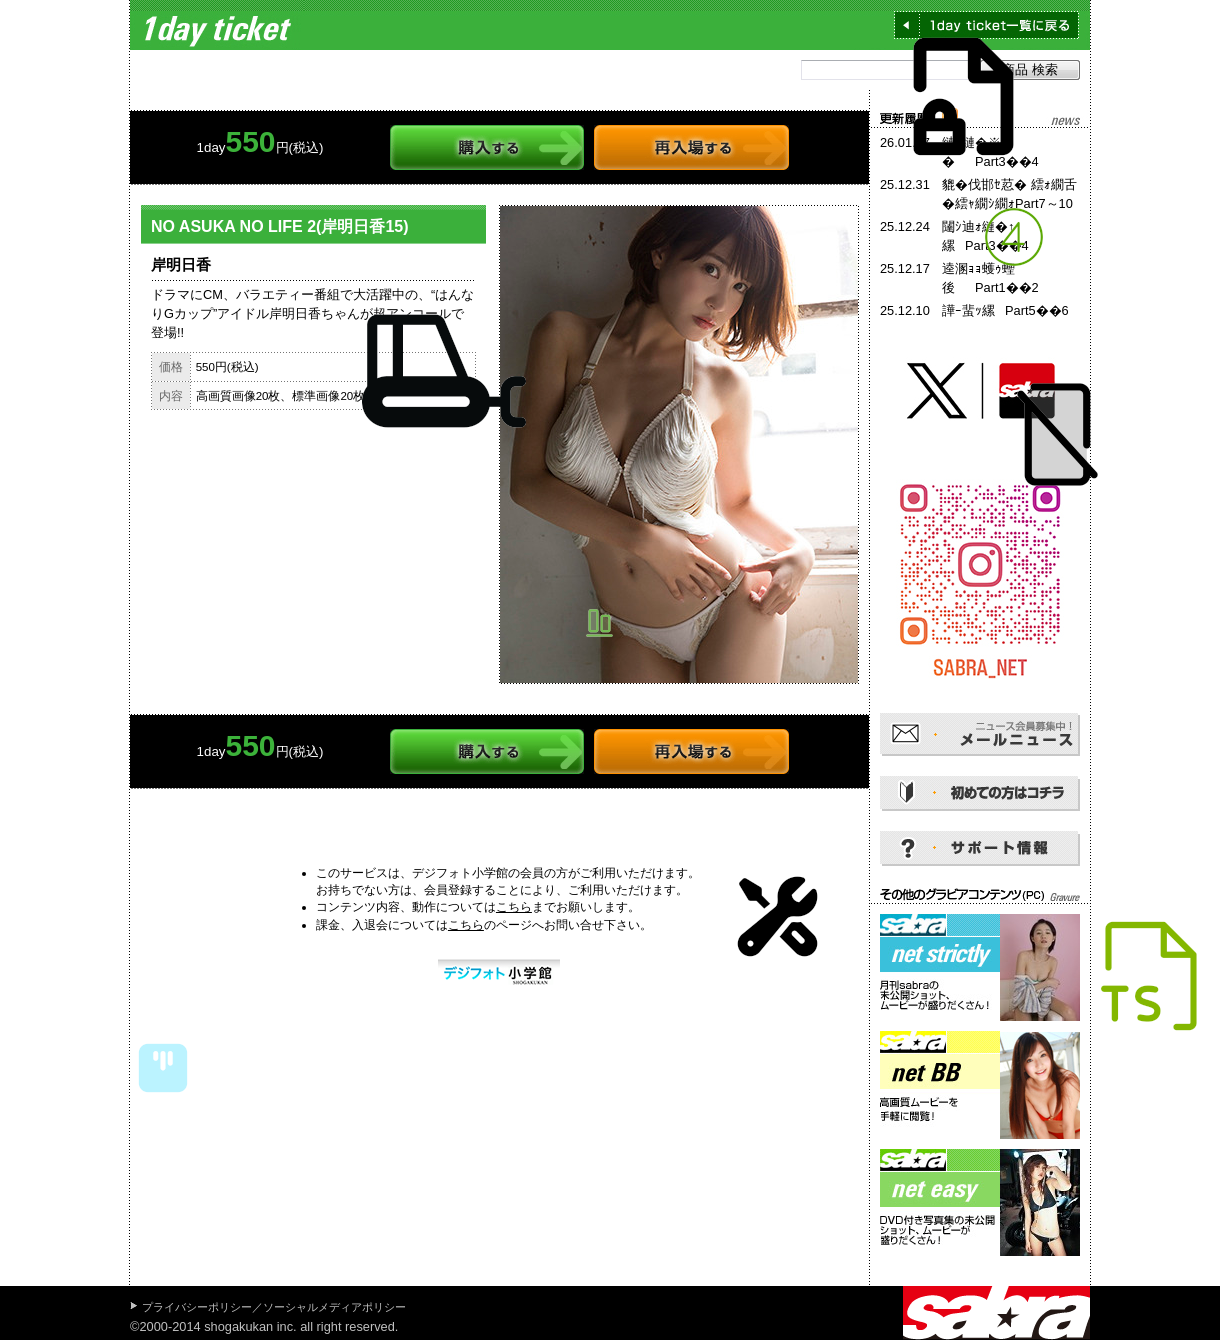  Describe the element at coordinates (444, 371) in the screenshot. I see `construction or building feature` at that location.